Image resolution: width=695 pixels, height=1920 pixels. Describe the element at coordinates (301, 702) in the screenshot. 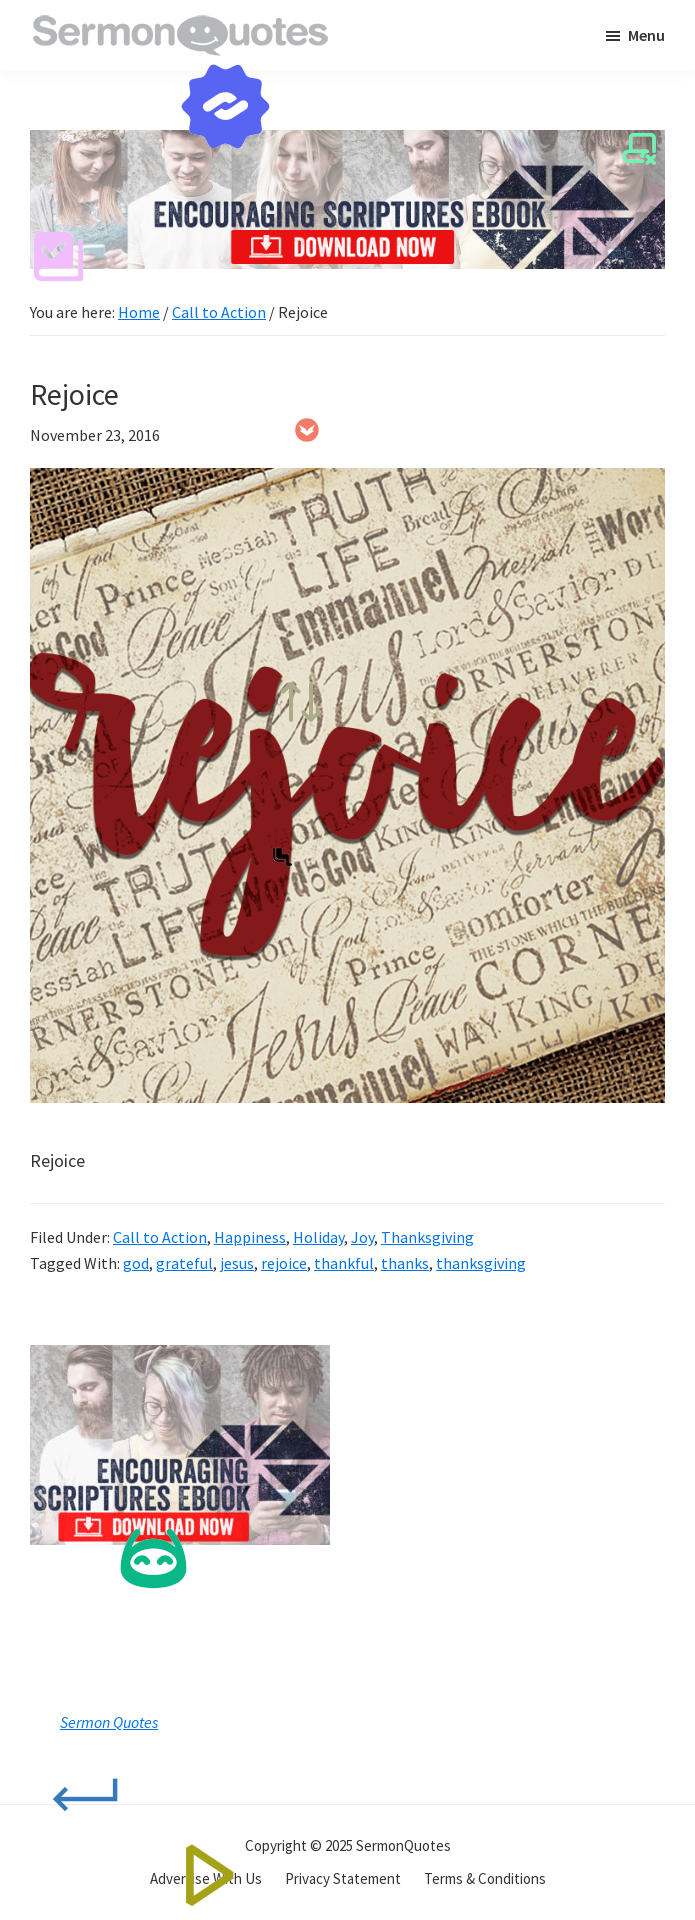

I see `sort items in ascending or descending order` at that location.